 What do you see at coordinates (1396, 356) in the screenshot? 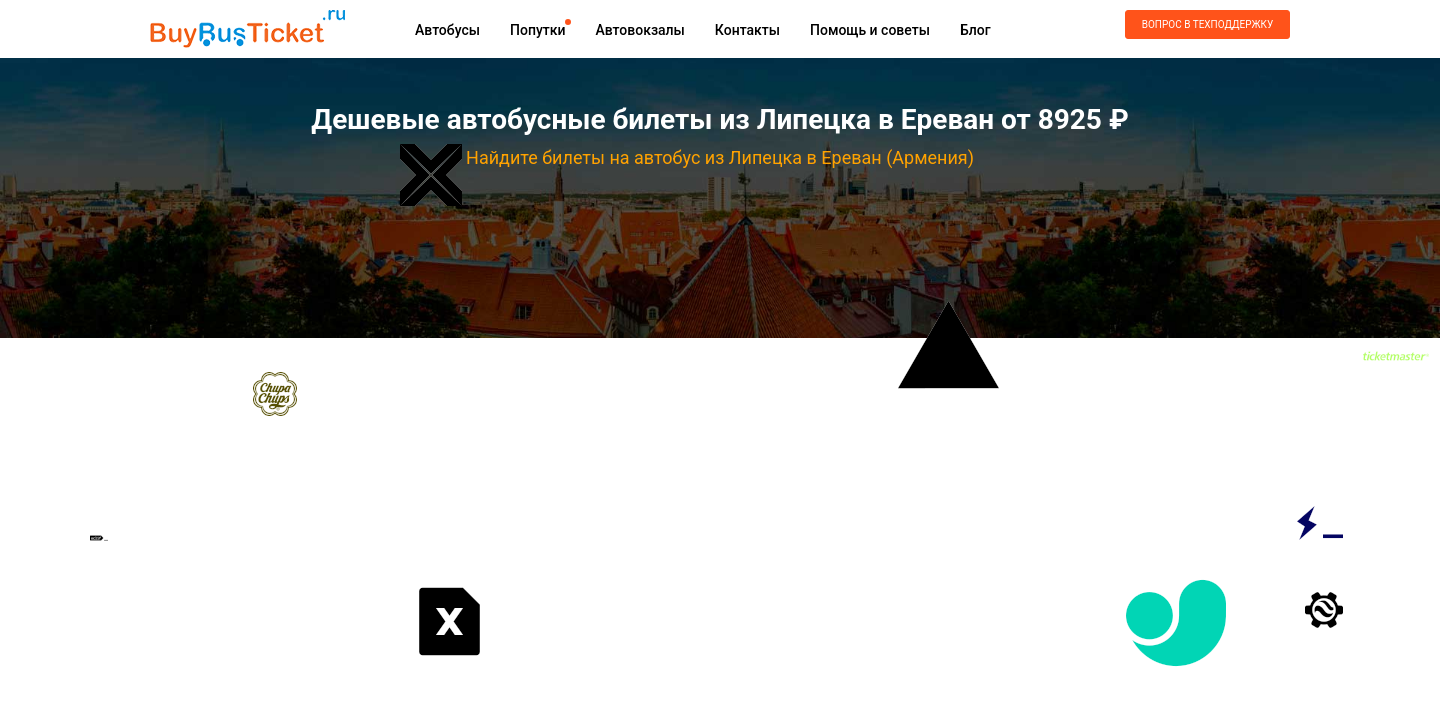
I see `open the Ticketmaster app` at bounding box center [1396, 356].